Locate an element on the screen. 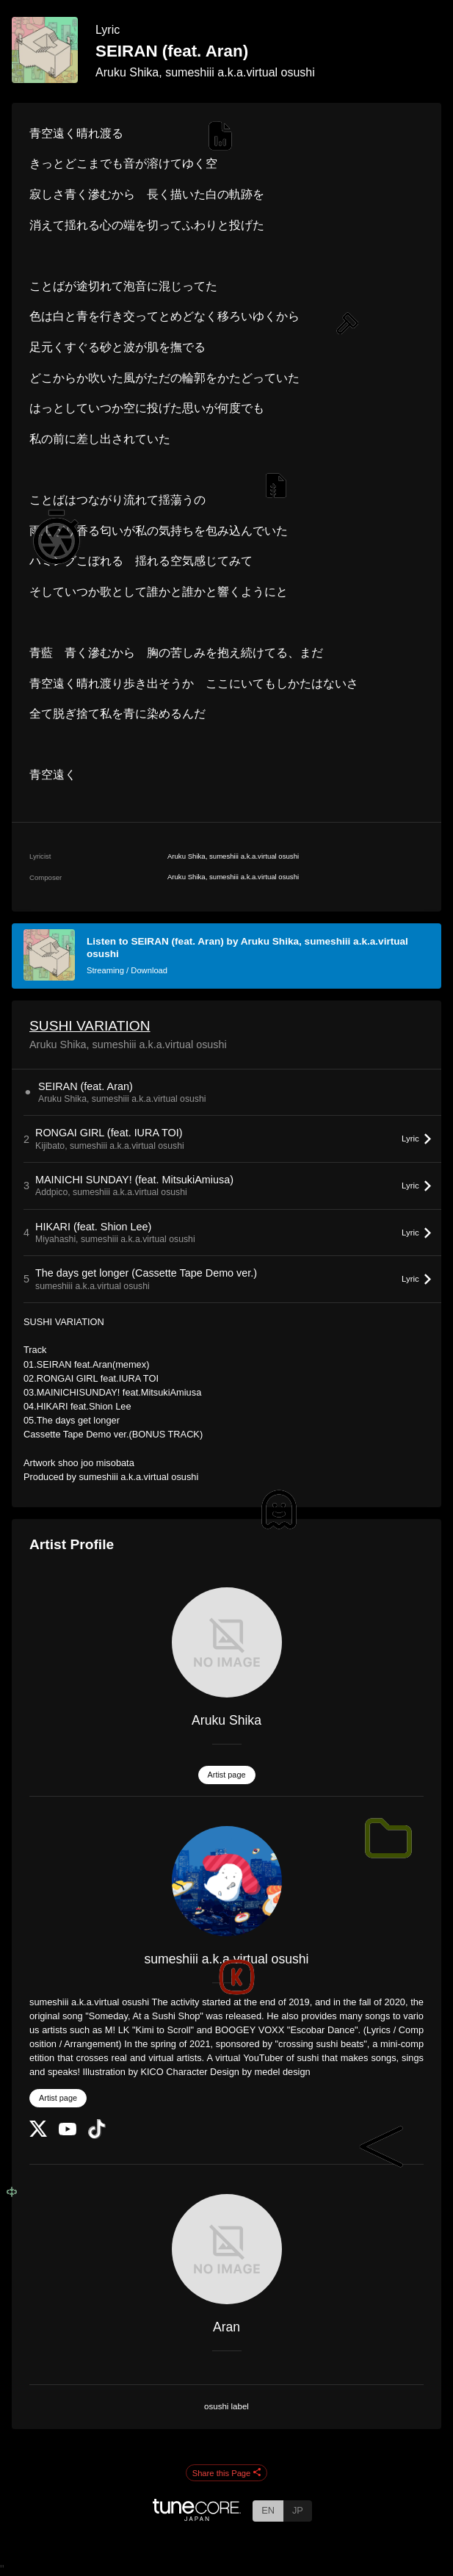 The height and width of the screenshot is (2576, 453). adjust camera shutter speed settings is located at coordinates (57, 538).